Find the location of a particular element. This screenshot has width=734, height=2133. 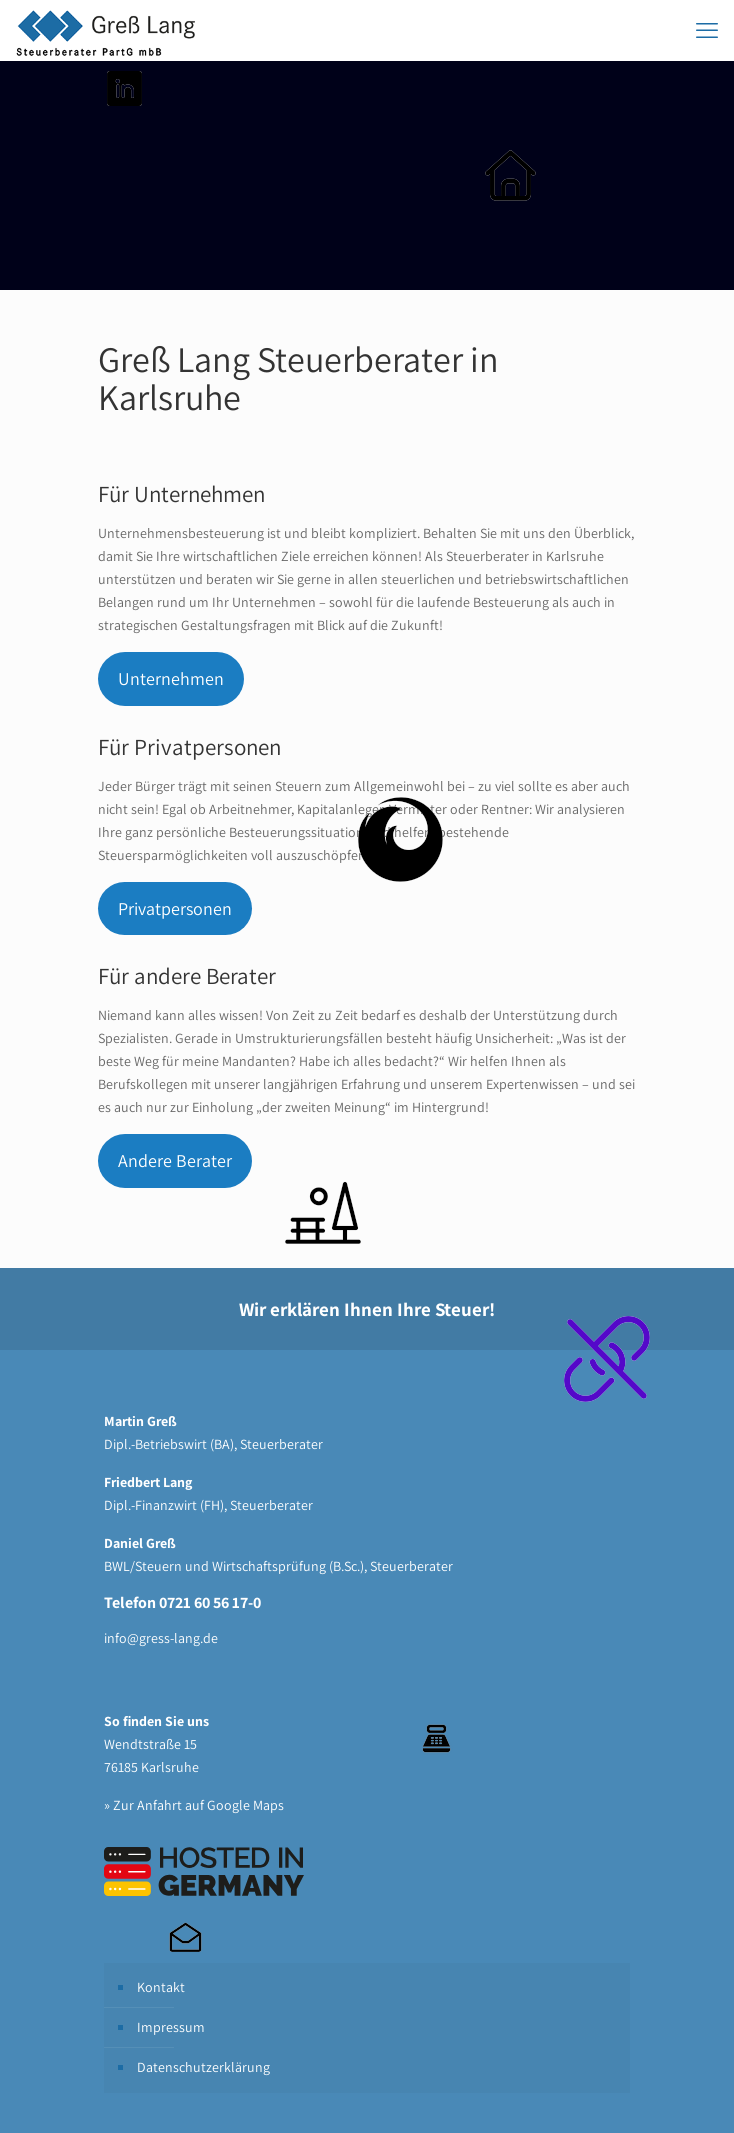

access point of sale or checkout system is located at coordinates (436, 1738).